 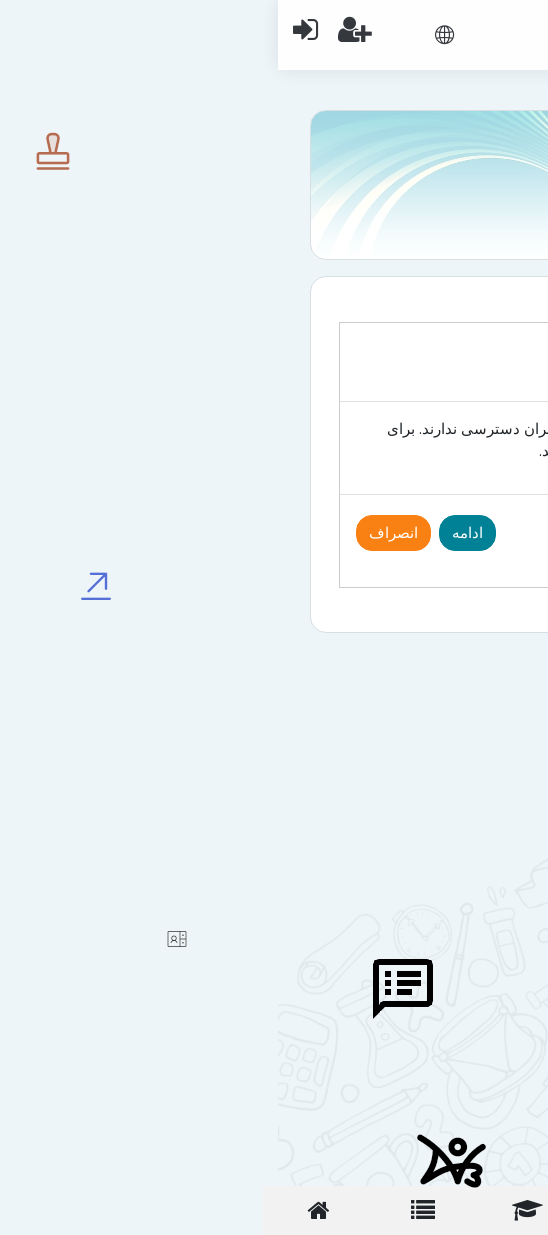 What do you see at coordinates (177, 939) in the screenshot?
I see `start or join a video conference` at bounding box center [177, 939].